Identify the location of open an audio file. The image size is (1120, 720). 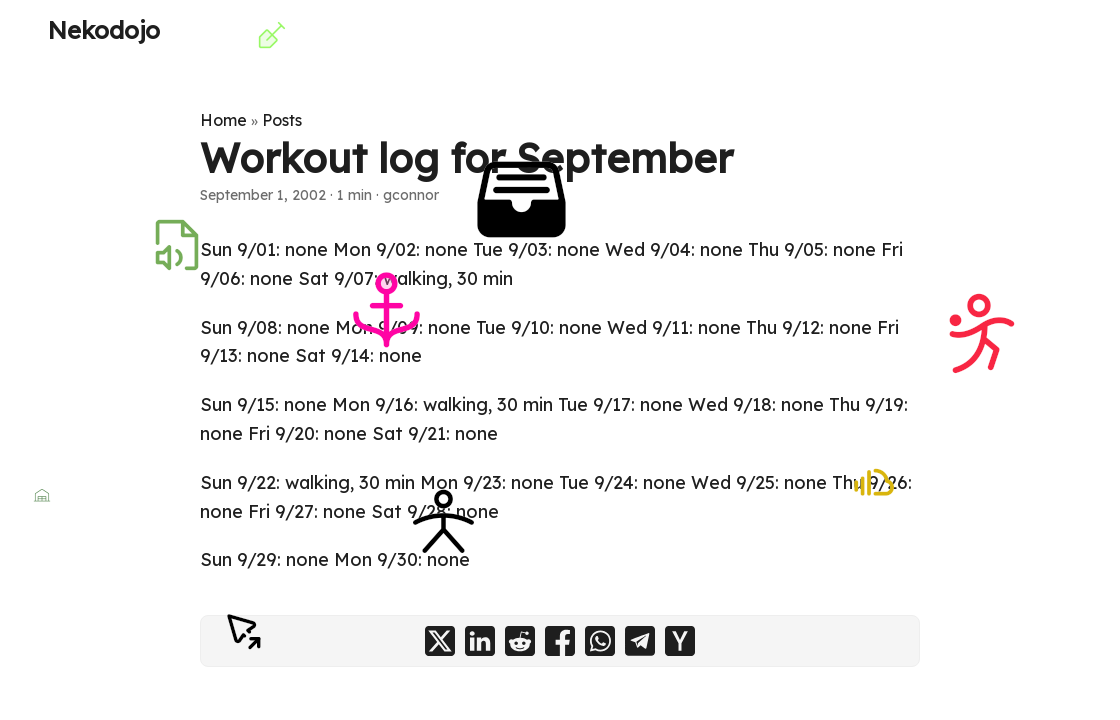
(177, 245).